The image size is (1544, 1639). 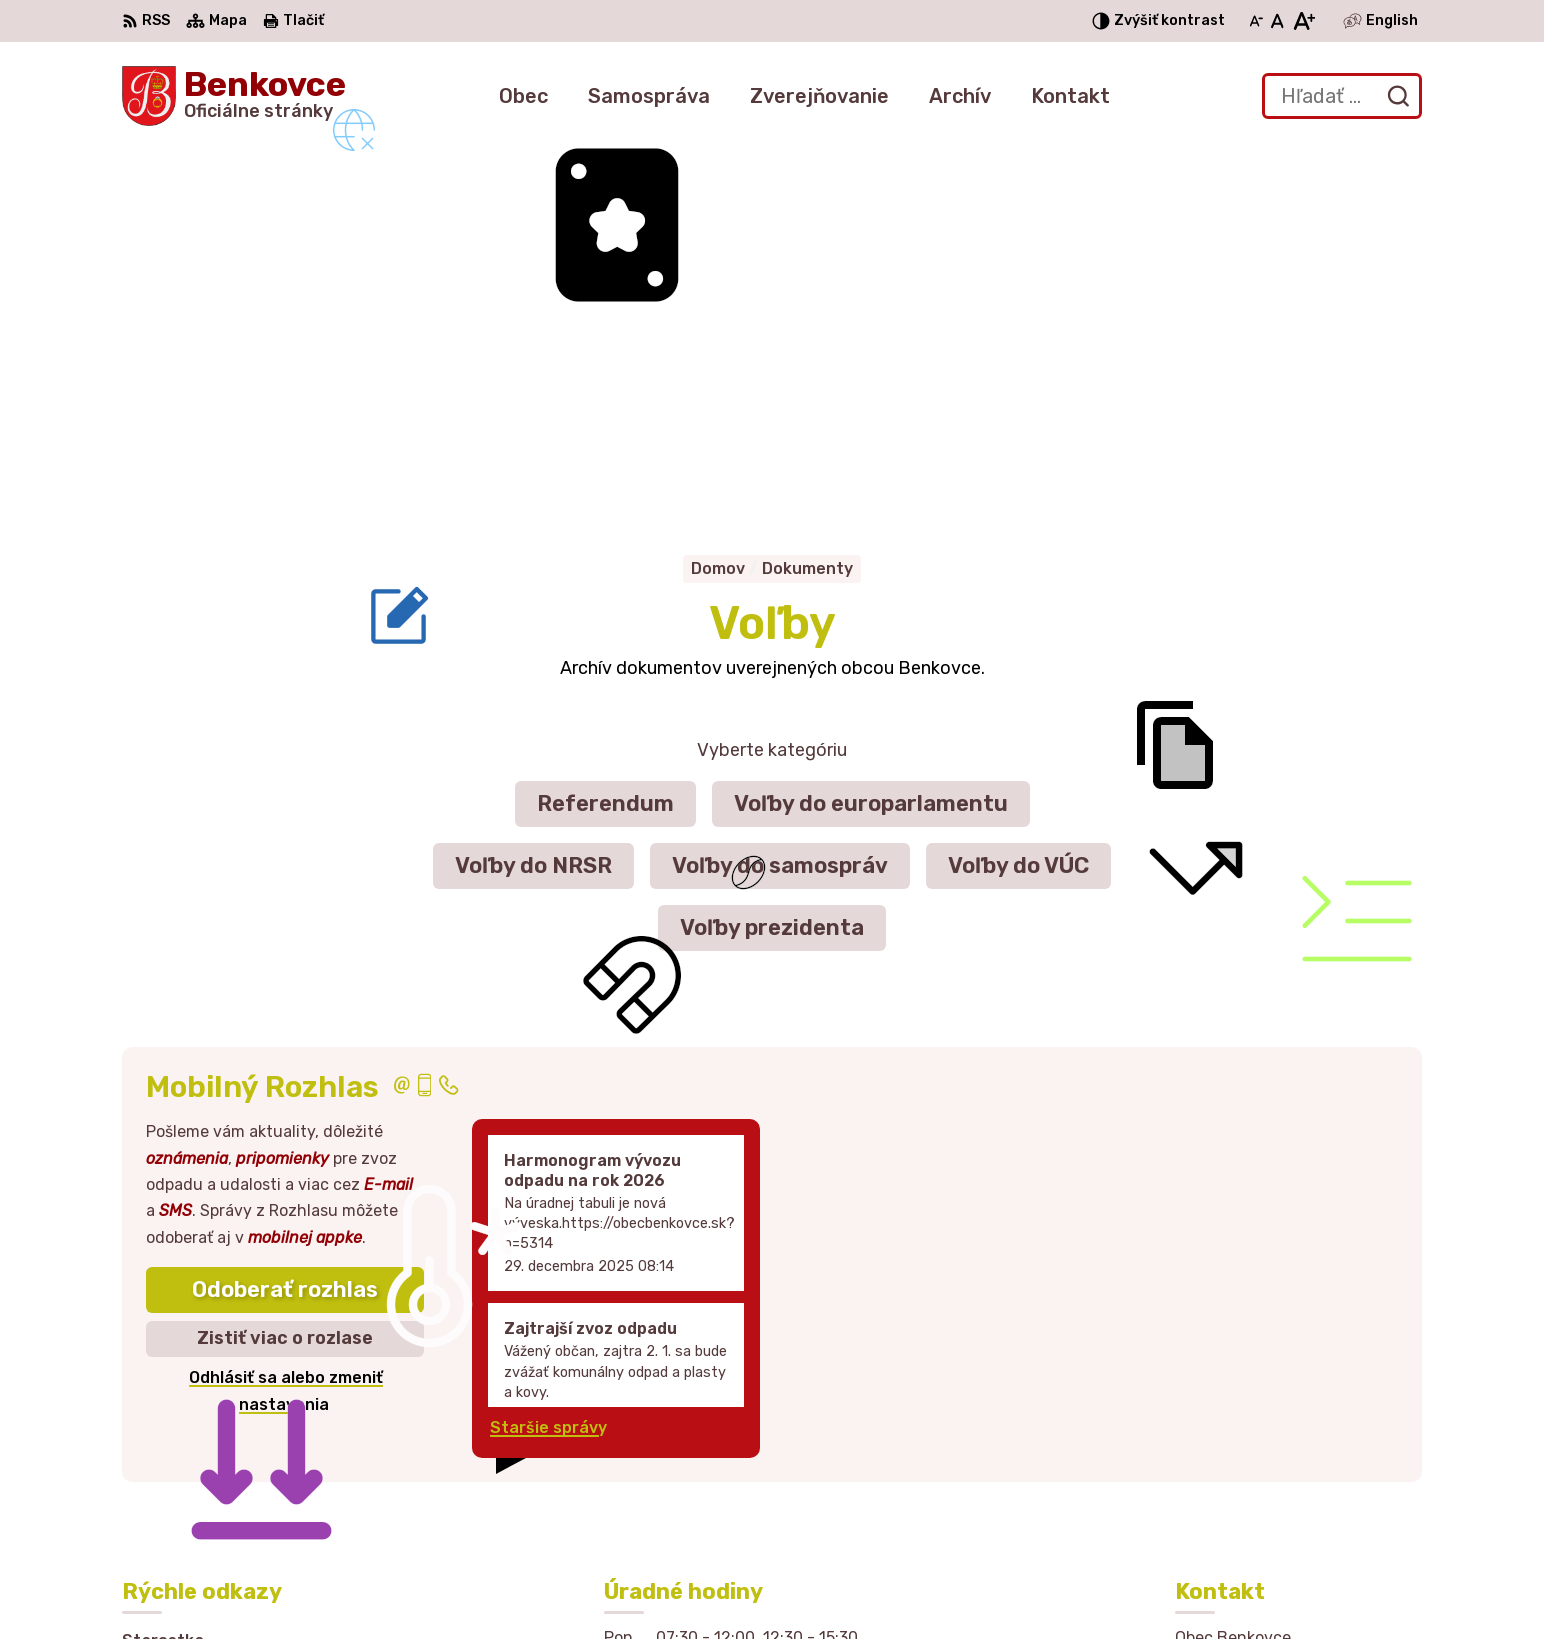 What do you see at coordinates (634, 983) in the screenshot?
I see `activate magnetic snap or alignment tool` at bounding box center [634, 983].